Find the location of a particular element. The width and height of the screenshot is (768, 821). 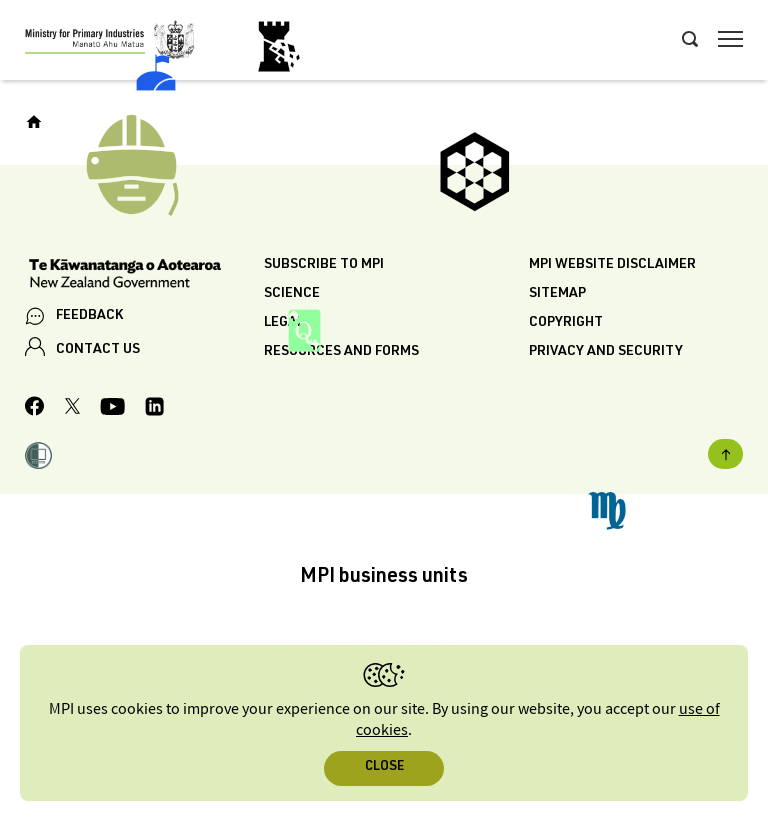

queen of spades playing card is located at coordinates (304, 330).